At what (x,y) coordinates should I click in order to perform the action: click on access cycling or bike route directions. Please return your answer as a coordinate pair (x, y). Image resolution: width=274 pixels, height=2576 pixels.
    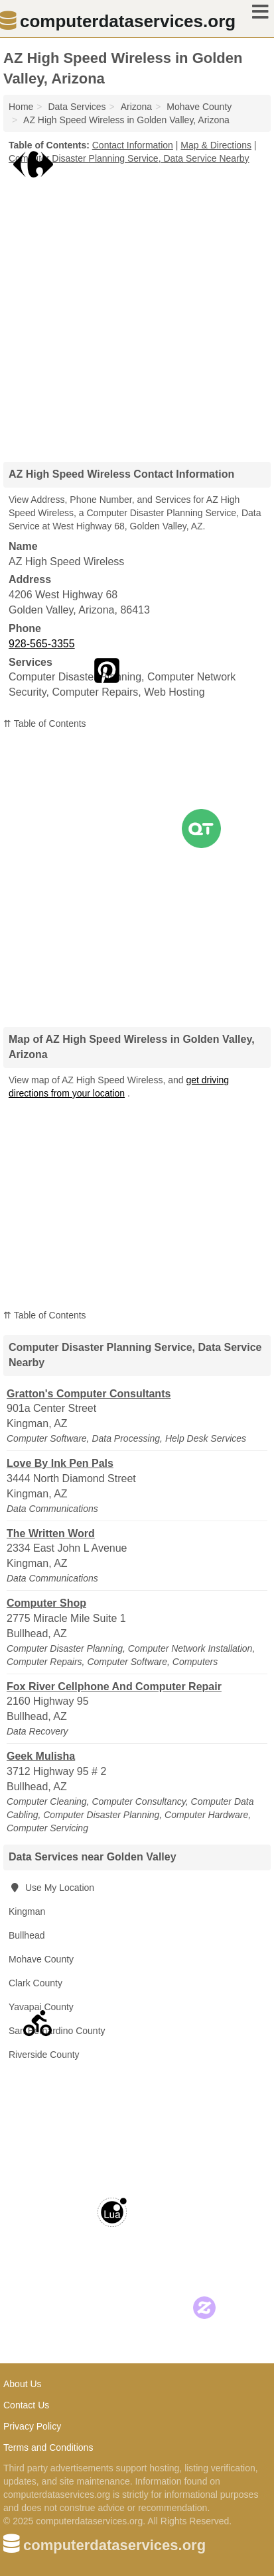
    Looking at the image, I should click on (37, 2024).